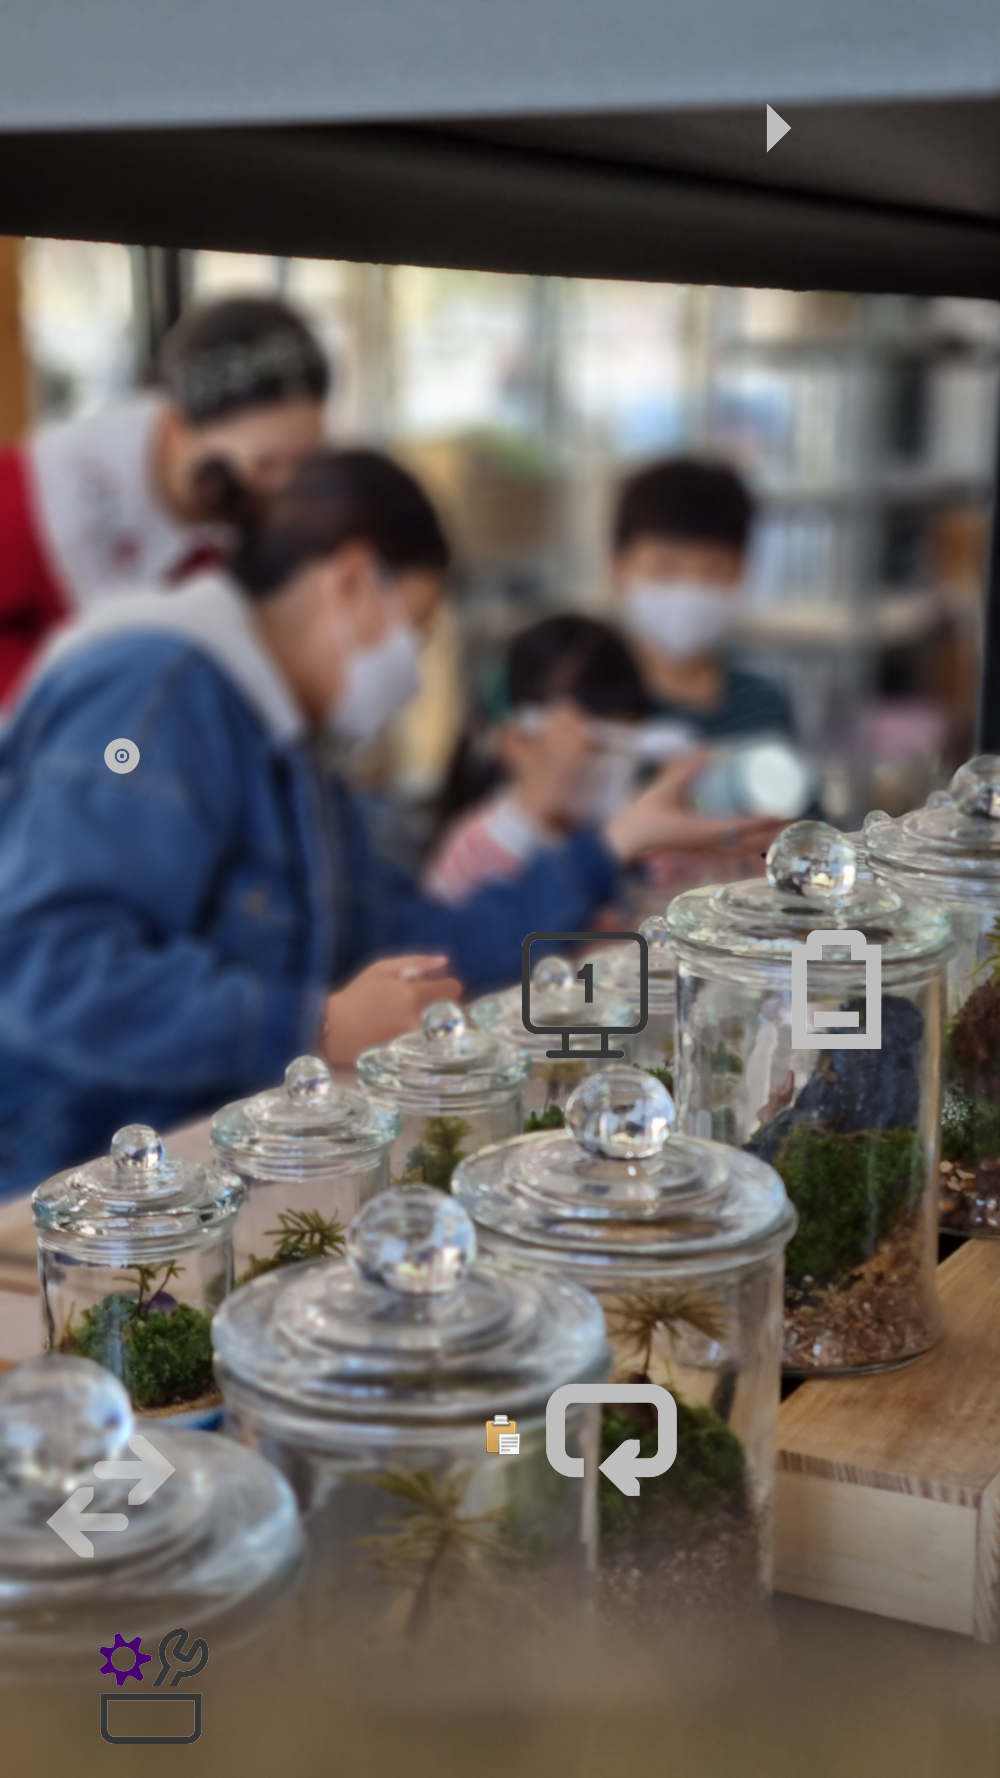  I want to click on indicates optical disc drive or CD/DVD media, so click(122, 756).